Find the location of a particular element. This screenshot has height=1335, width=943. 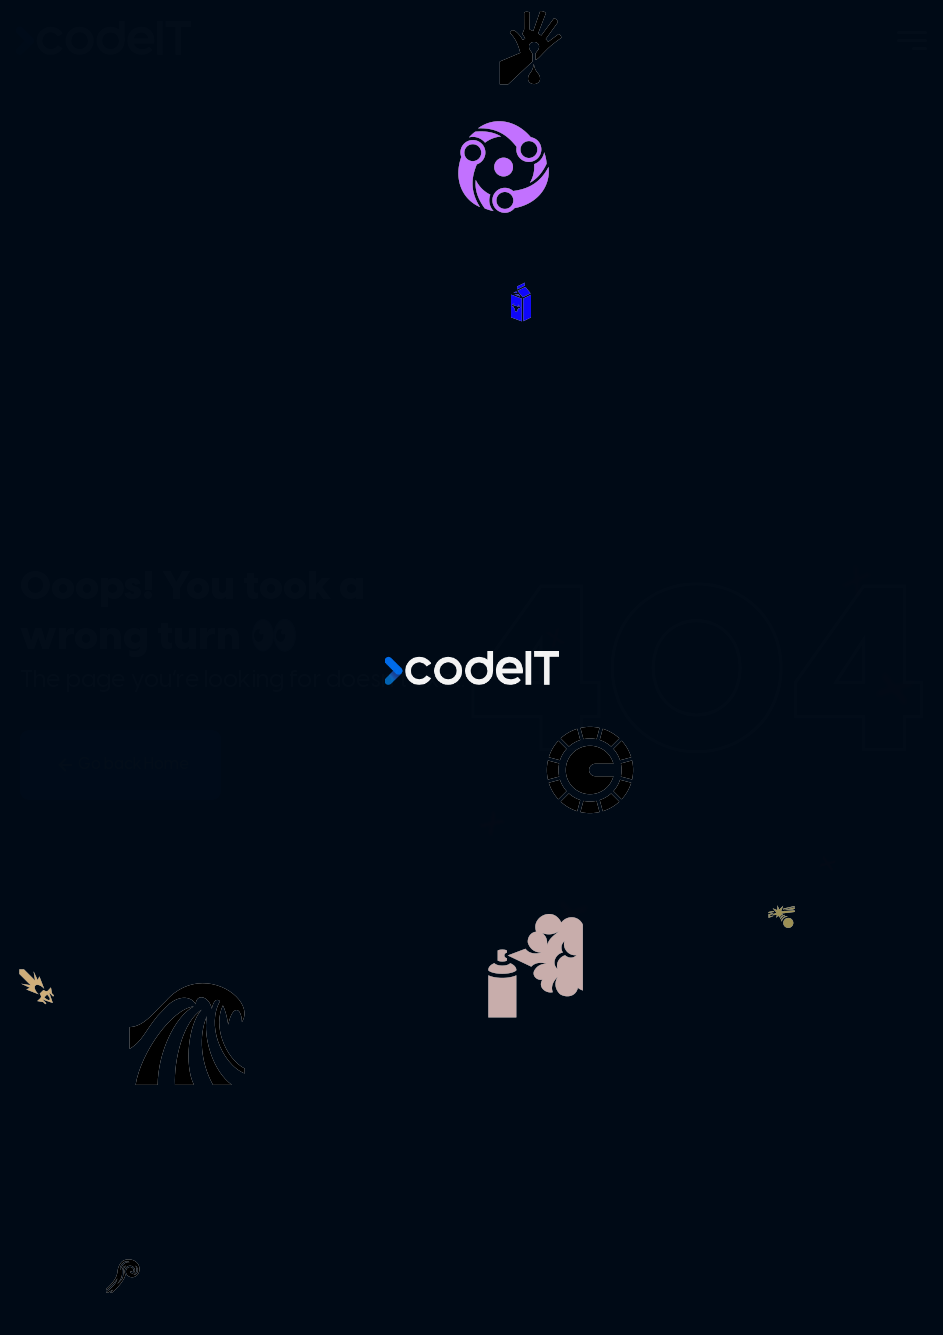

activate afterburner or boost ability is located at coordinates (37, 987).